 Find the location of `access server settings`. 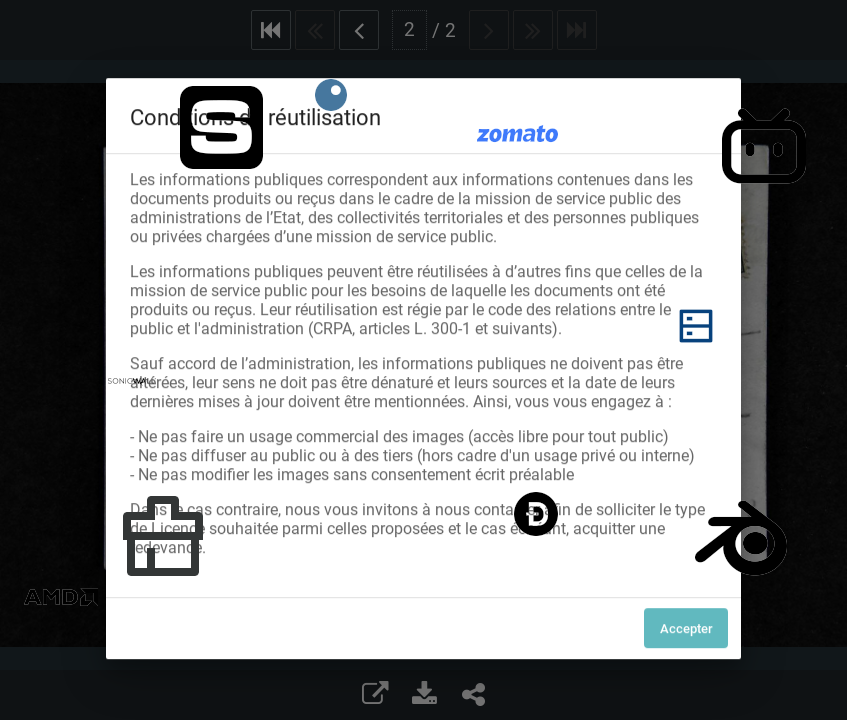

access server settings is located at coordinates (696, 326).